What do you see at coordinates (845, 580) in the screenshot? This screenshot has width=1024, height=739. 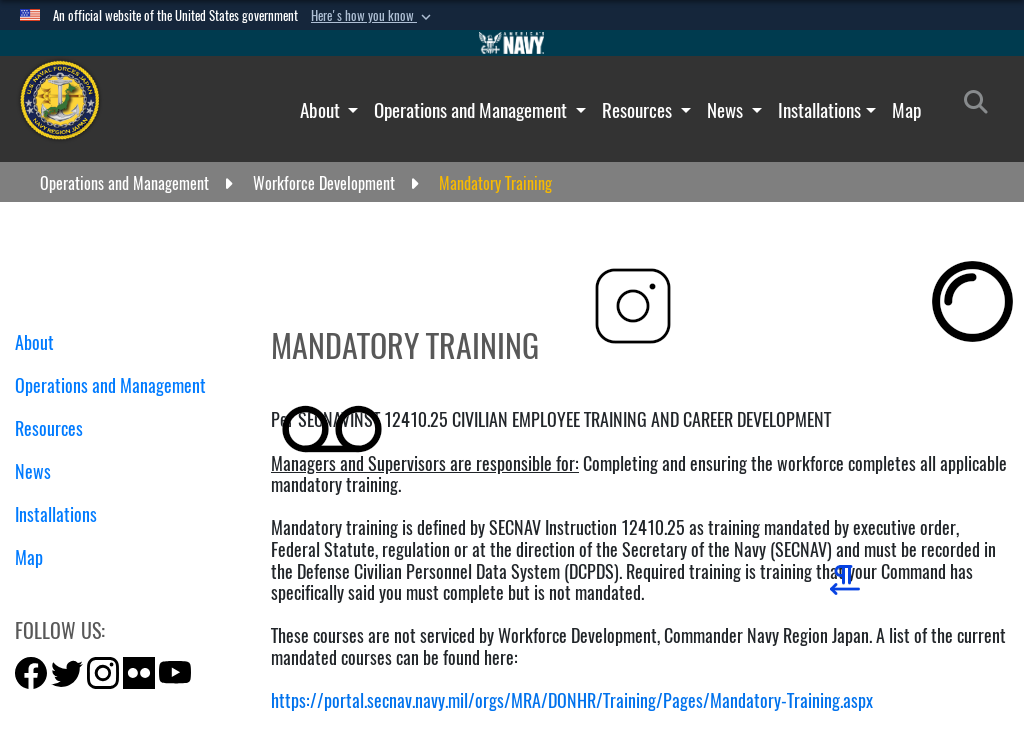 I see `decrease paragraph indent` at bounding box center [845, 580].